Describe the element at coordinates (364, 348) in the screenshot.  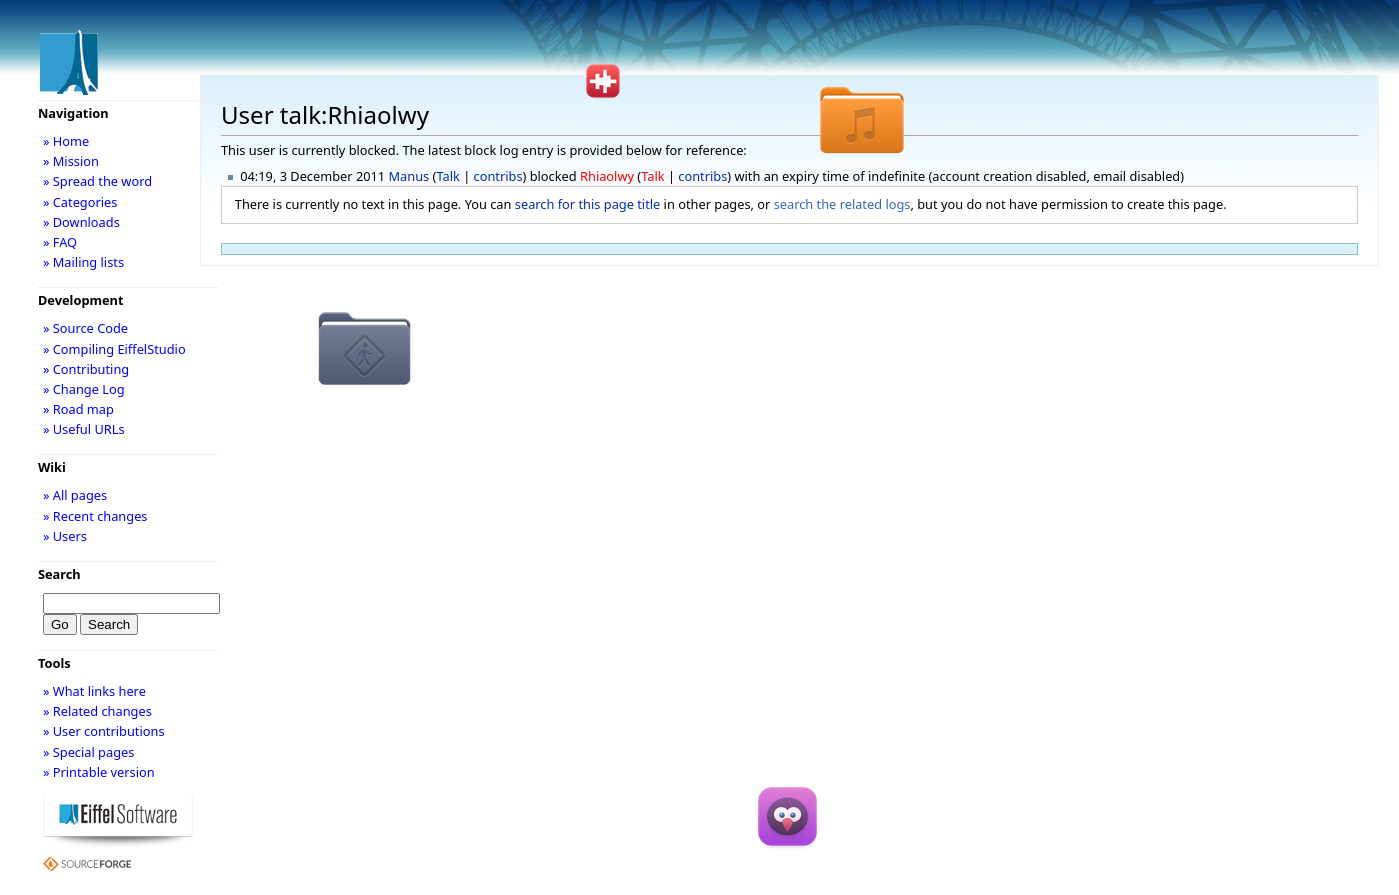
I see `access public or shared files folder` at that location.